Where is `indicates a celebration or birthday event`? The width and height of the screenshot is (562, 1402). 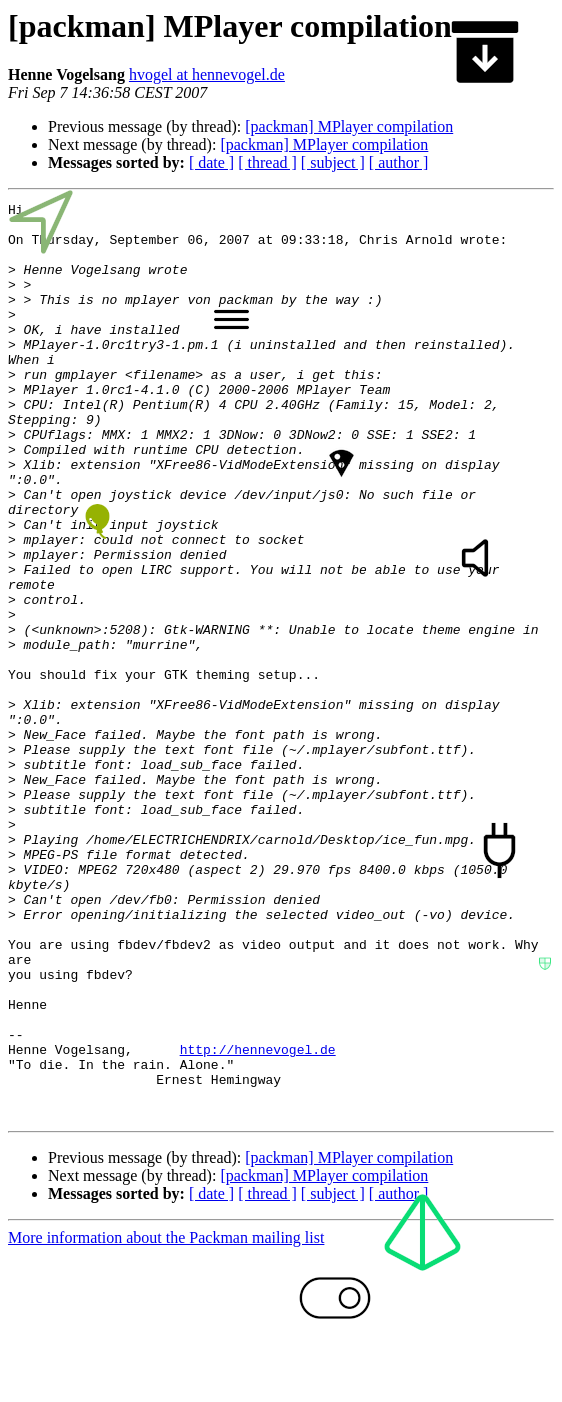 indicates a celebration or birthday event is located at coordinates (97, 521).